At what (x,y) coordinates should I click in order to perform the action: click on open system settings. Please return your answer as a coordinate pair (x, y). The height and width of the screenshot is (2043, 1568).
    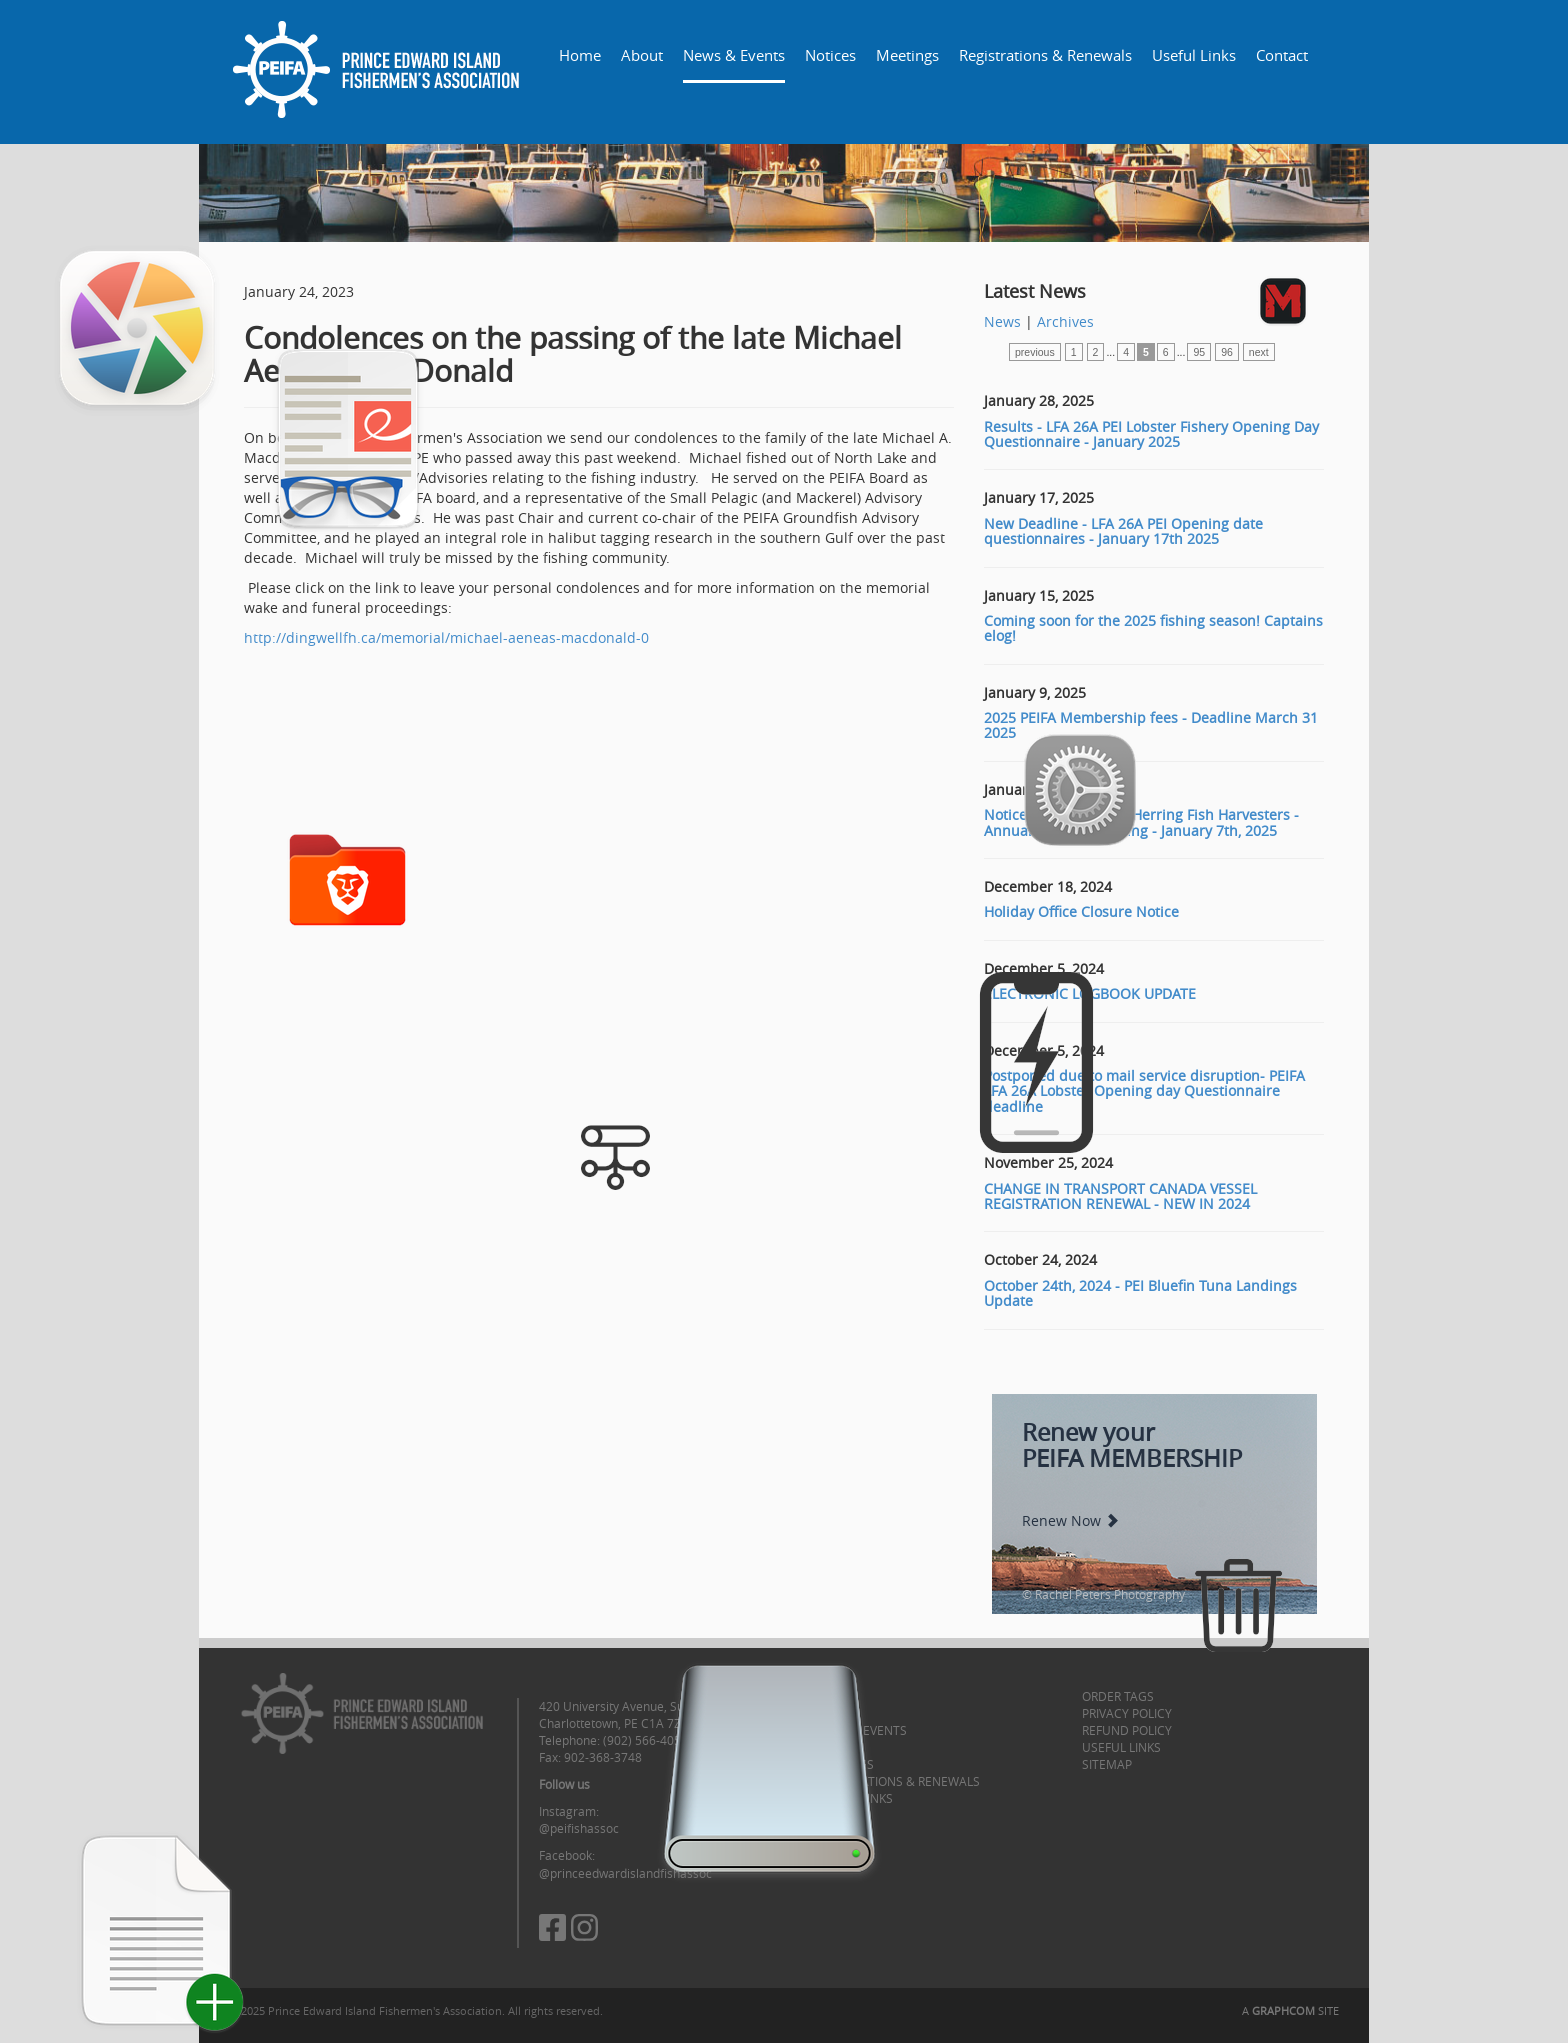
    Looking at the image, I should click on (1080, 790).